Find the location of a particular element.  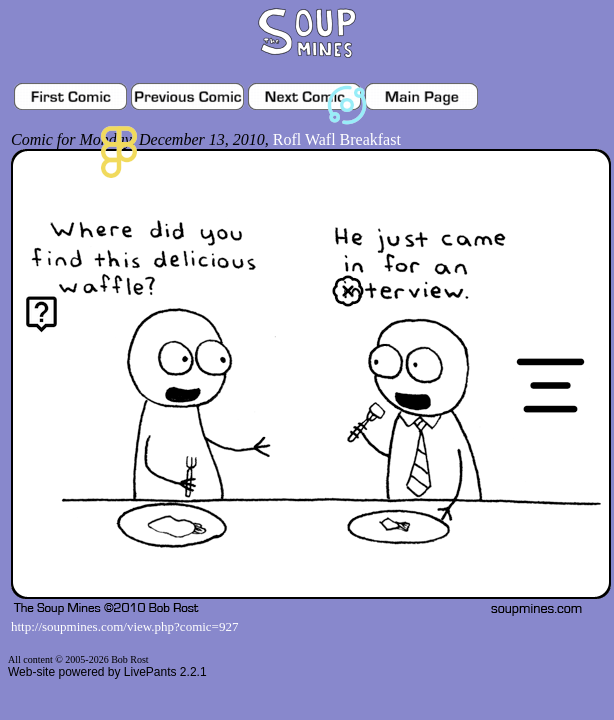

center align text is located at coordinates (550, 385).